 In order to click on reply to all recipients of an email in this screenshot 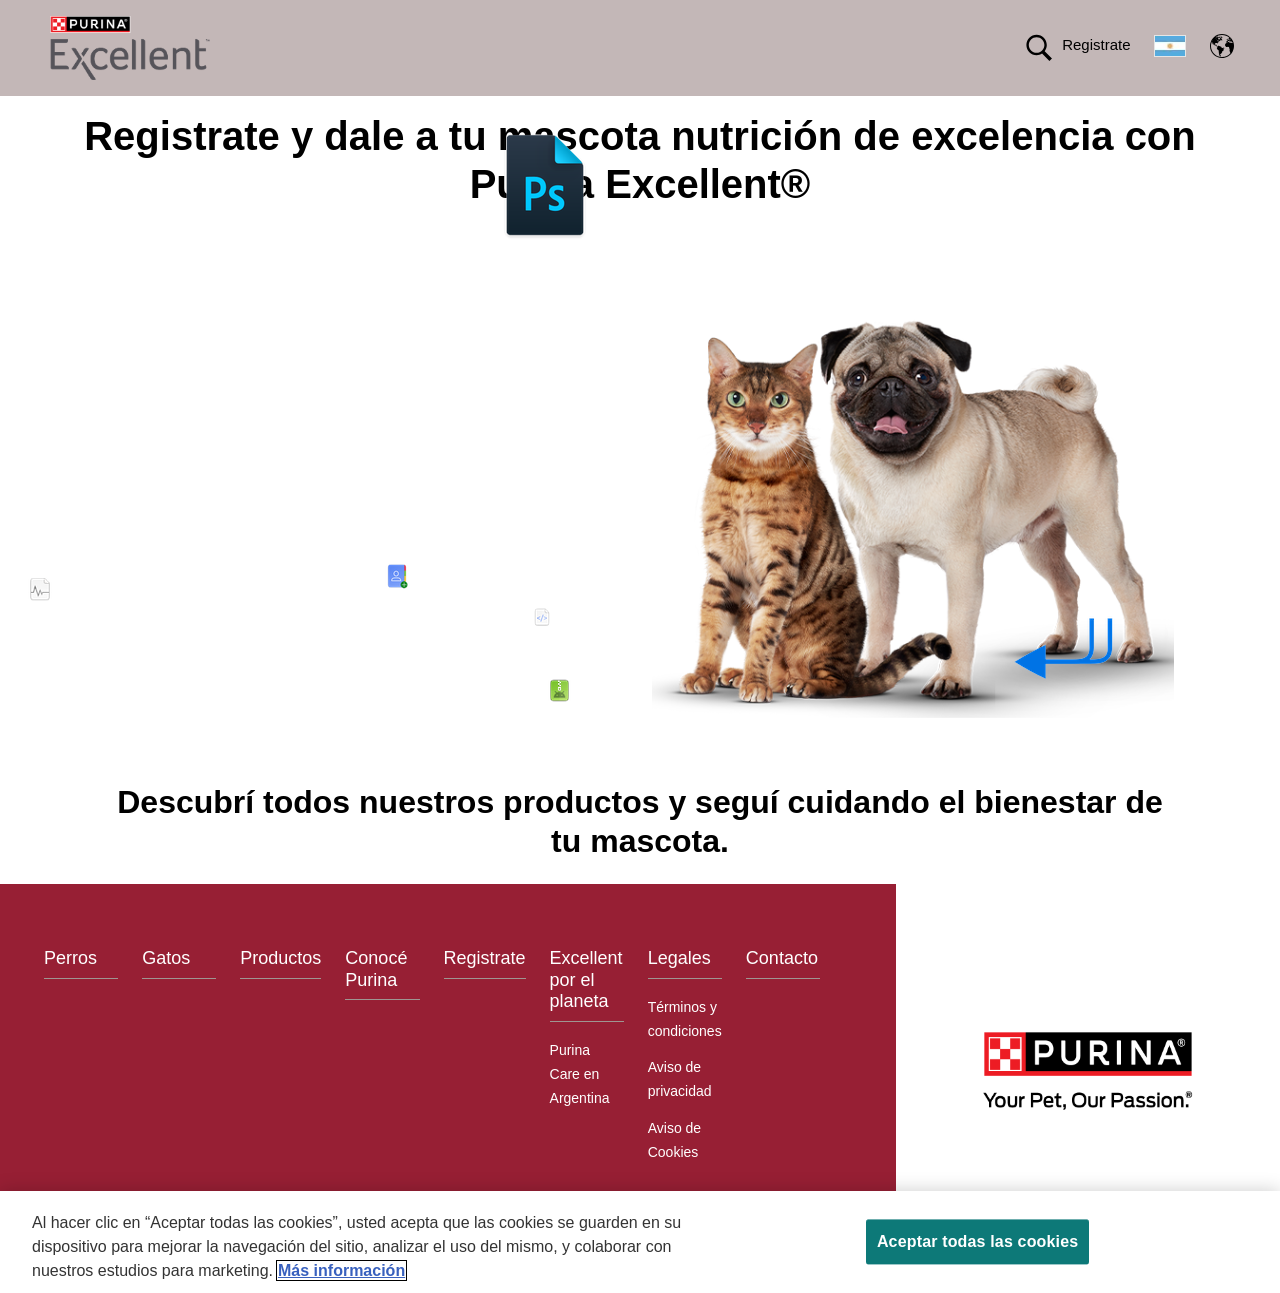, I will do `click(1062, 648)`.